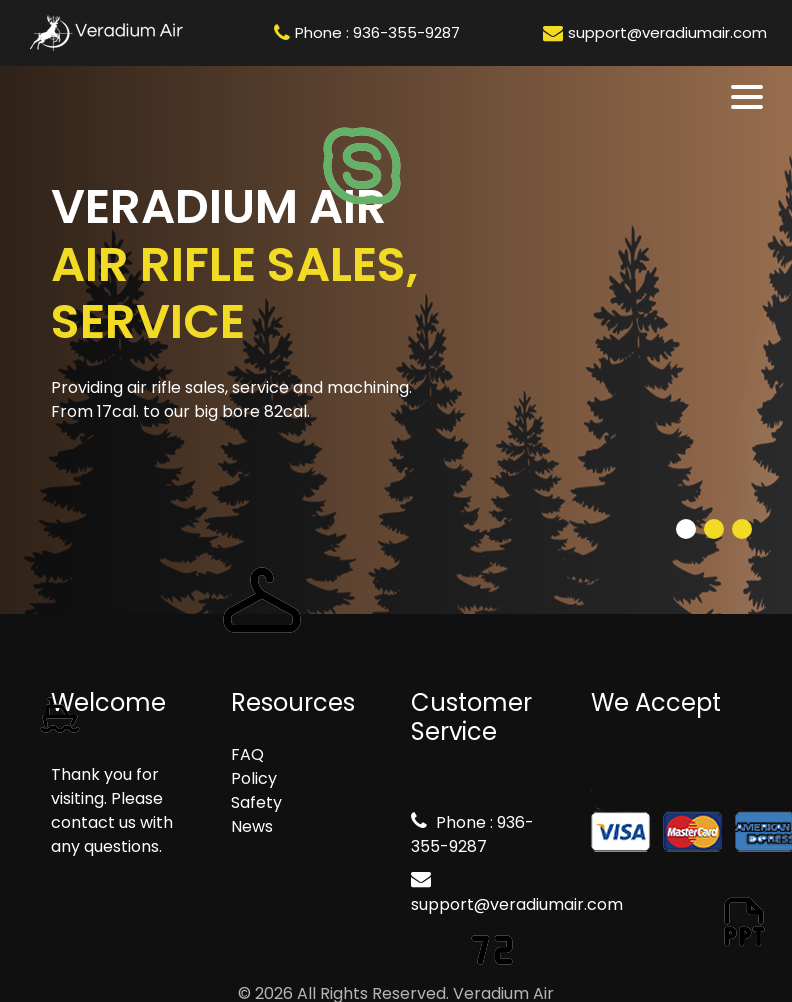 This screenshot has width=792, height=1002. Describe the element at coordinates (492, 950) in the screenshot. I see `indicates item number 72 in a list or sequence` at that location.